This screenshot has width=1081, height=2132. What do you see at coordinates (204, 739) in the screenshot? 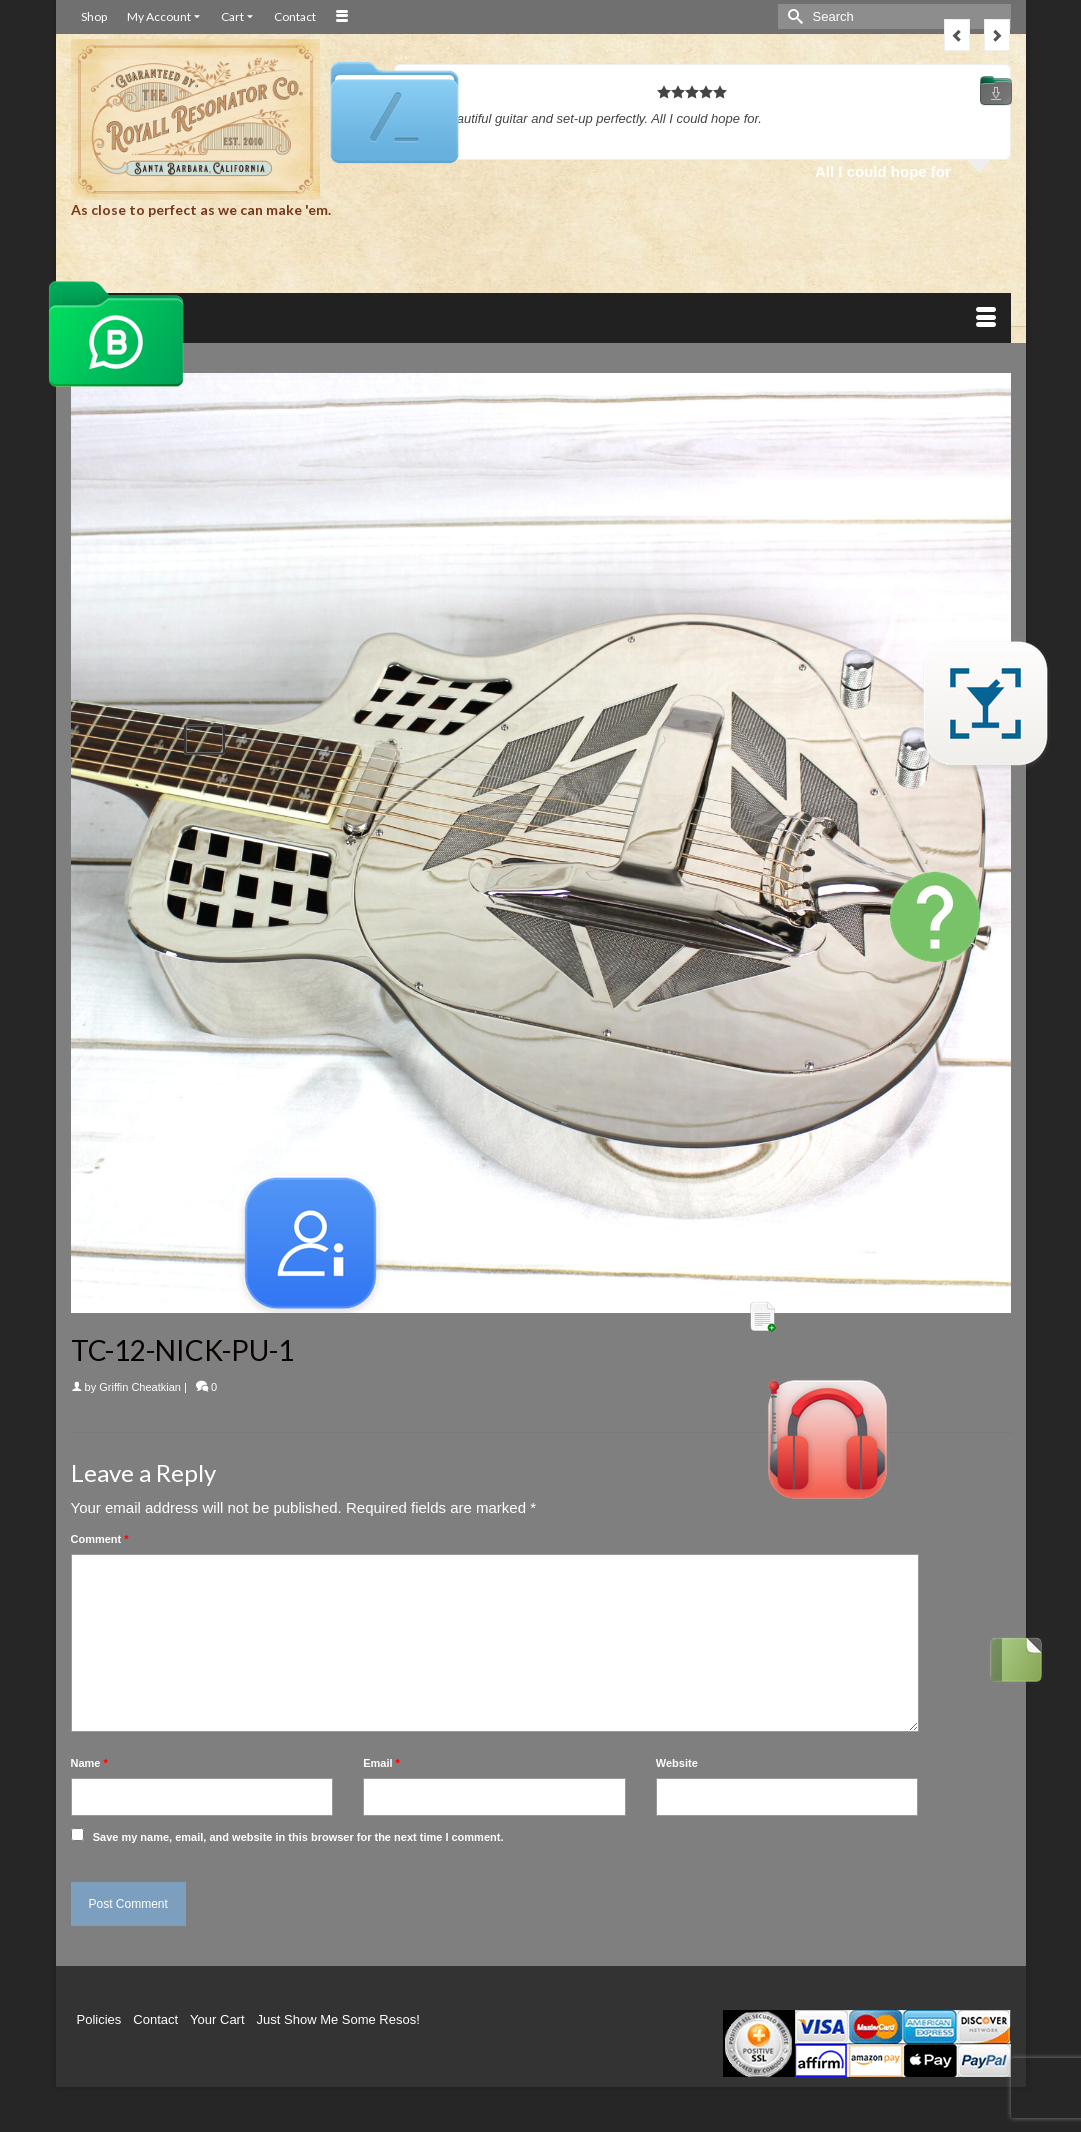
I see `indicates tablet device connected` at bounding box center [204, 739].